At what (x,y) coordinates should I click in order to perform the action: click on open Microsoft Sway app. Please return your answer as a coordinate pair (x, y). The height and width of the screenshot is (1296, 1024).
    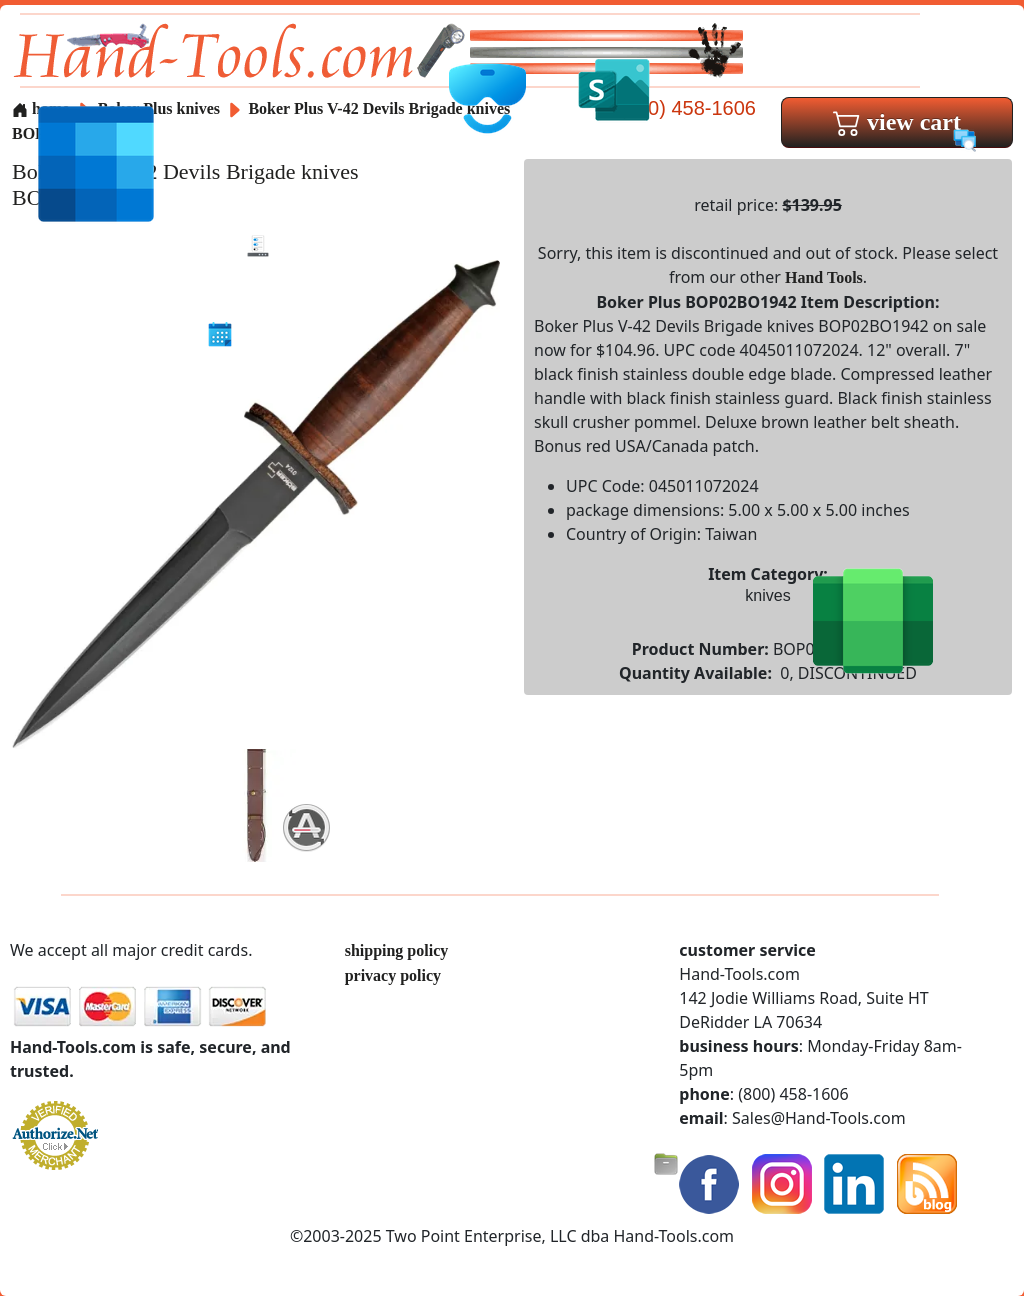
    Looking at the image, I should click on (614, 90).